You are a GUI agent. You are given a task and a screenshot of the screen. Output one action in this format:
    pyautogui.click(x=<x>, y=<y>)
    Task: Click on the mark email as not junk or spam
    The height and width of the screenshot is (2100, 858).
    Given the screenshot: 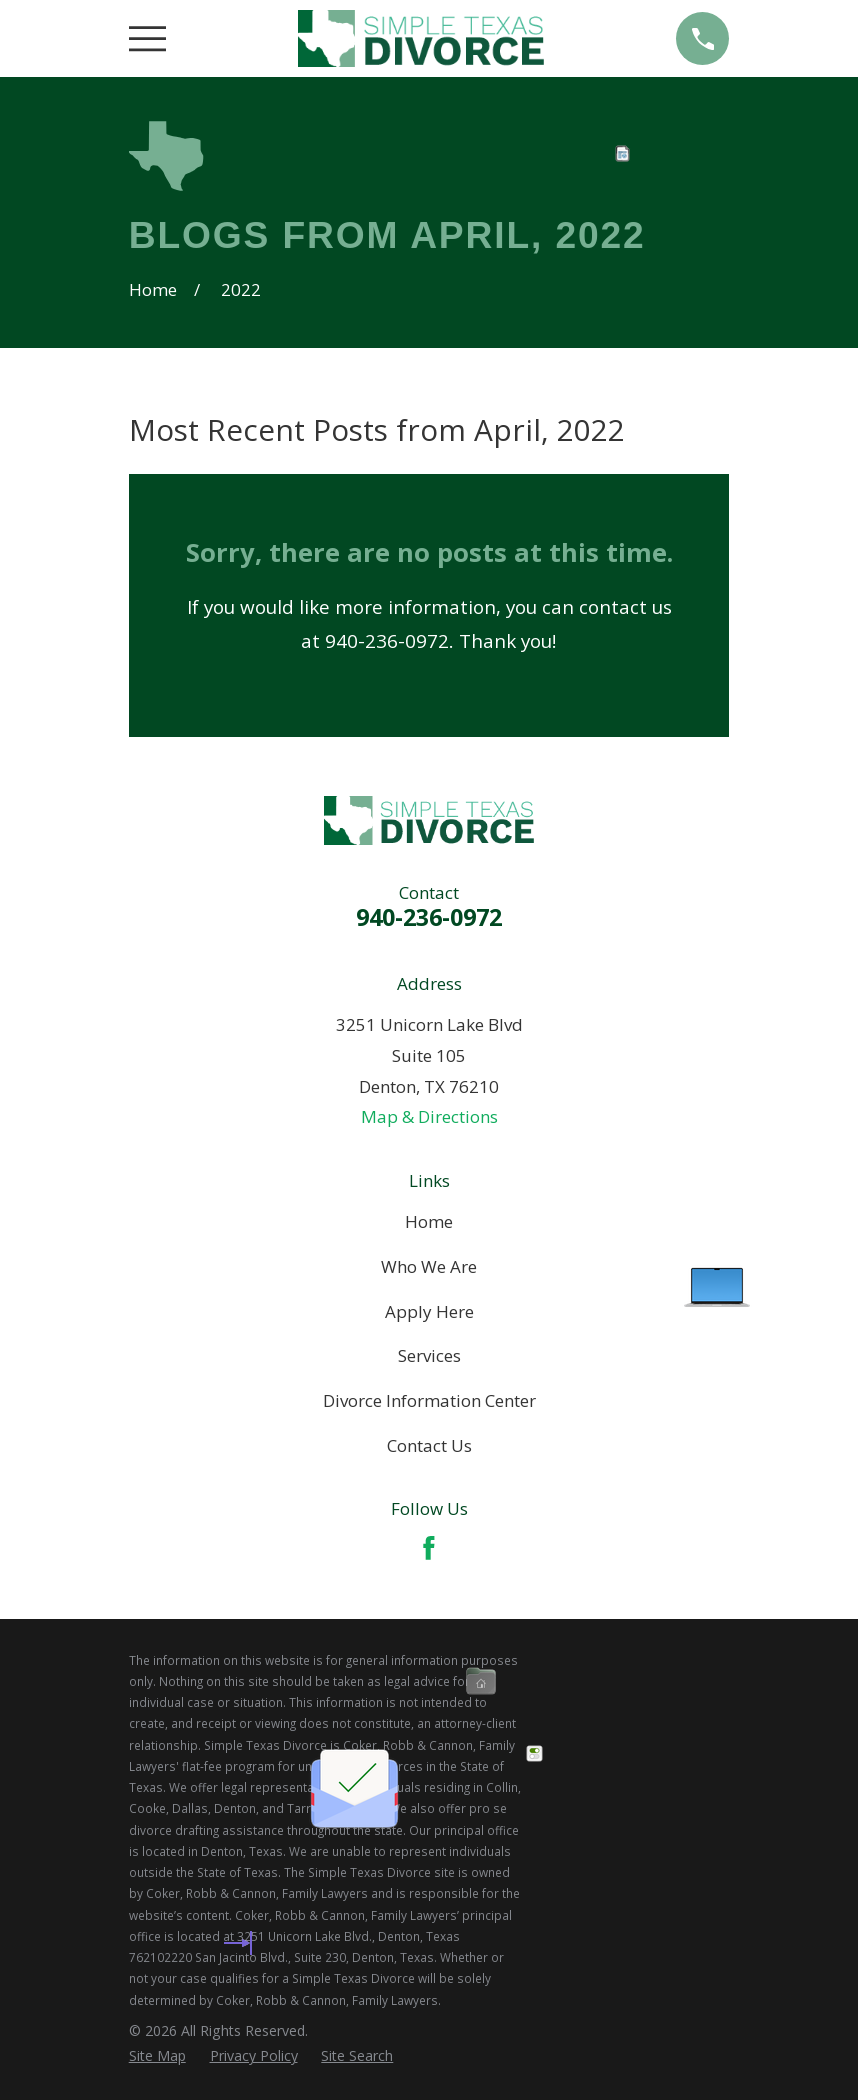 What is the action you would take?
    pyautogui.click(x=354, y=1793)
    